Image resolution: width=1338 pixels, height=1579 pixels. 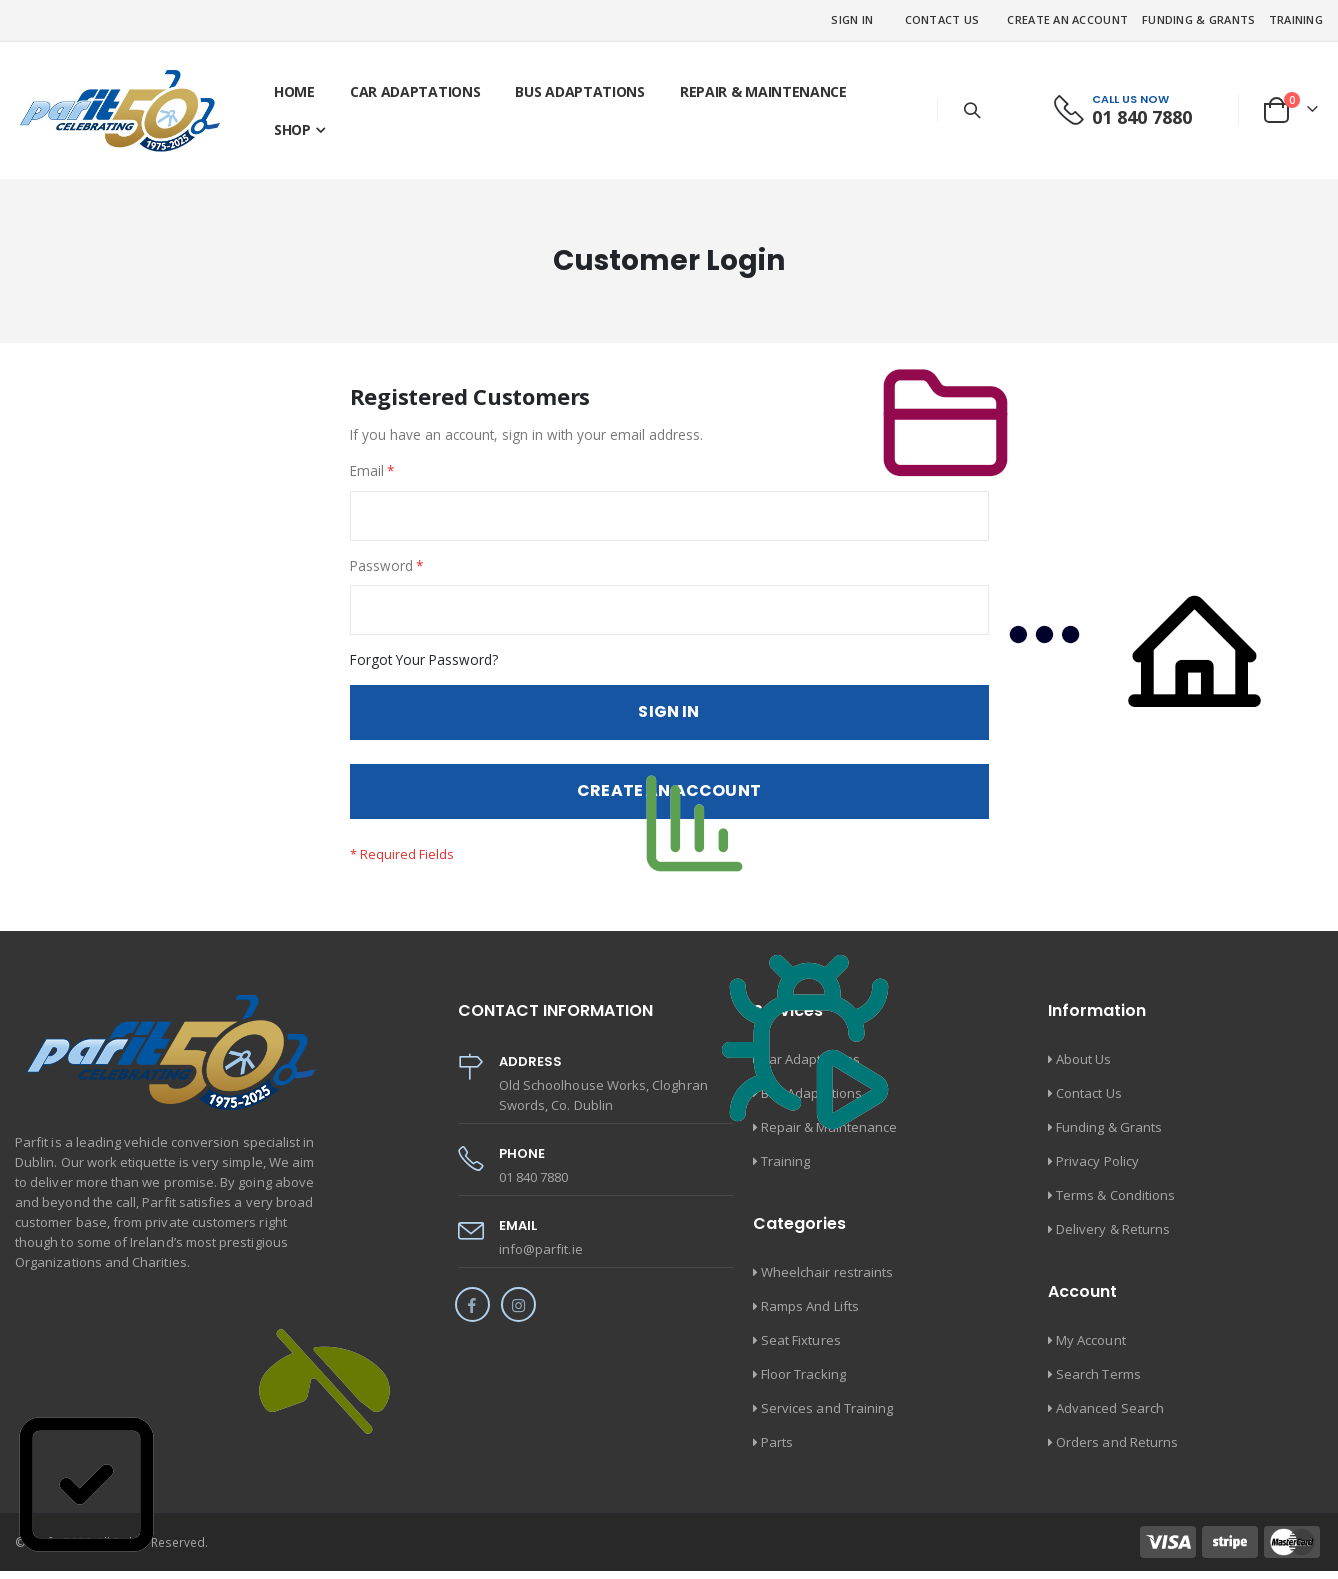 What do you see at coordinates (809, 1042) in the screenshot?
I see `start debugging session` at bounding box center [809, 1042].